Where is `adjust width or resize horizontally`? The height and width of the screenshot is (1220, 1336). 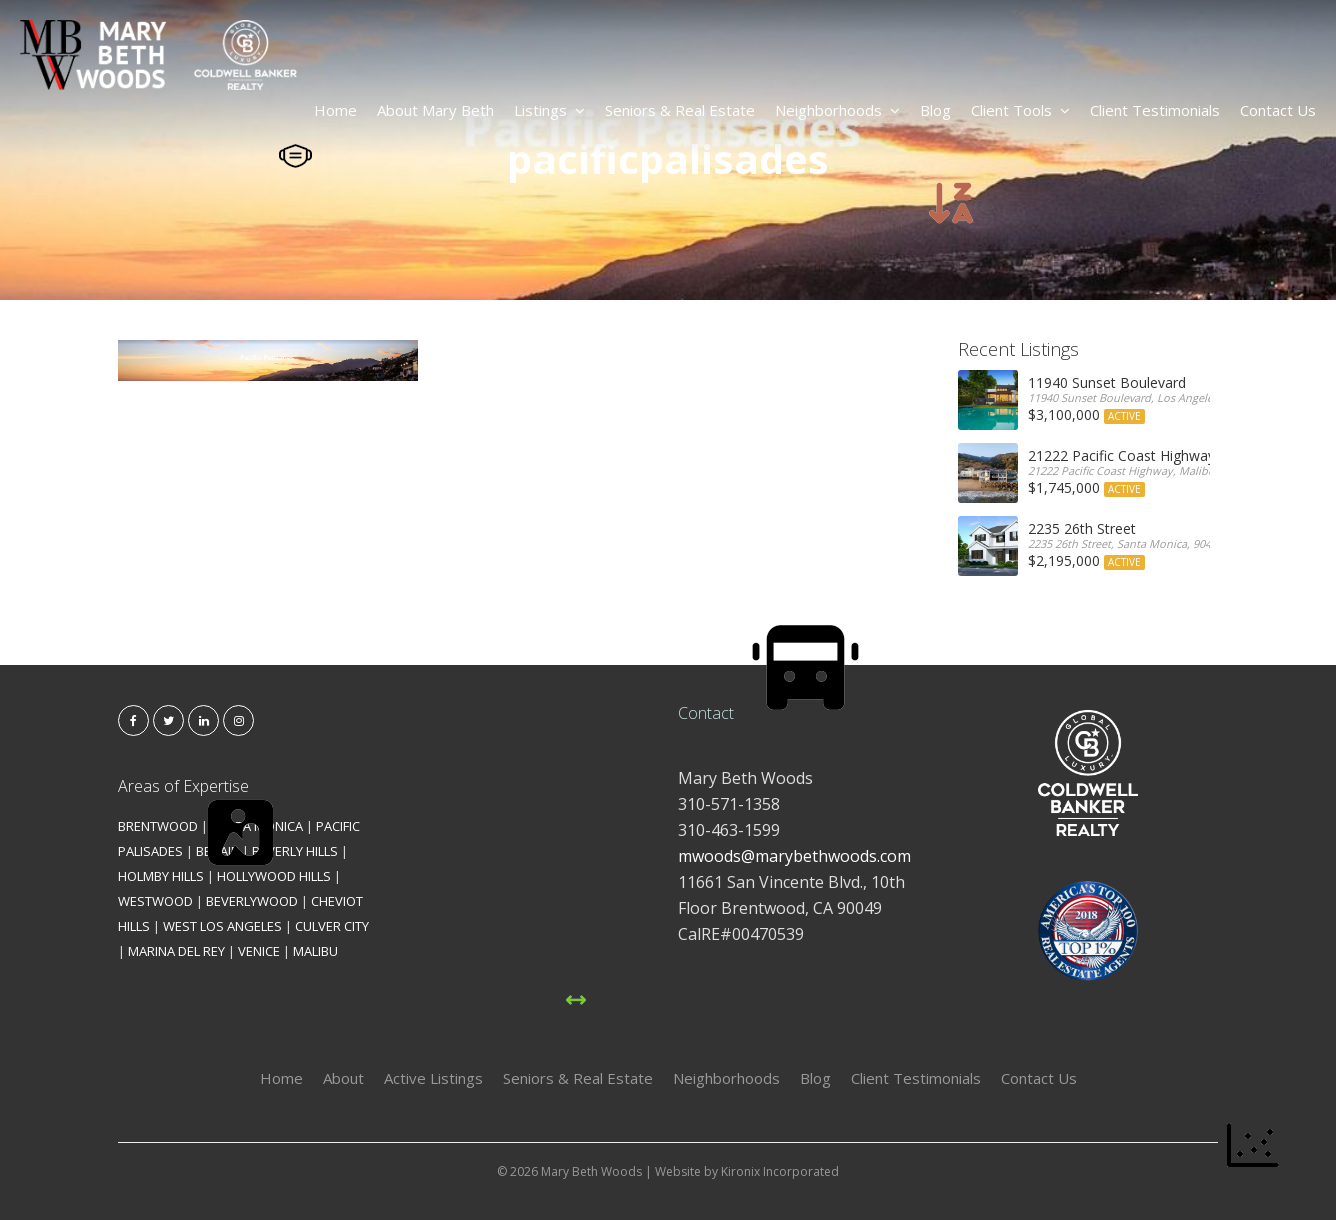
adjust width or resize horizontally is located at coordinates (576, 1000).